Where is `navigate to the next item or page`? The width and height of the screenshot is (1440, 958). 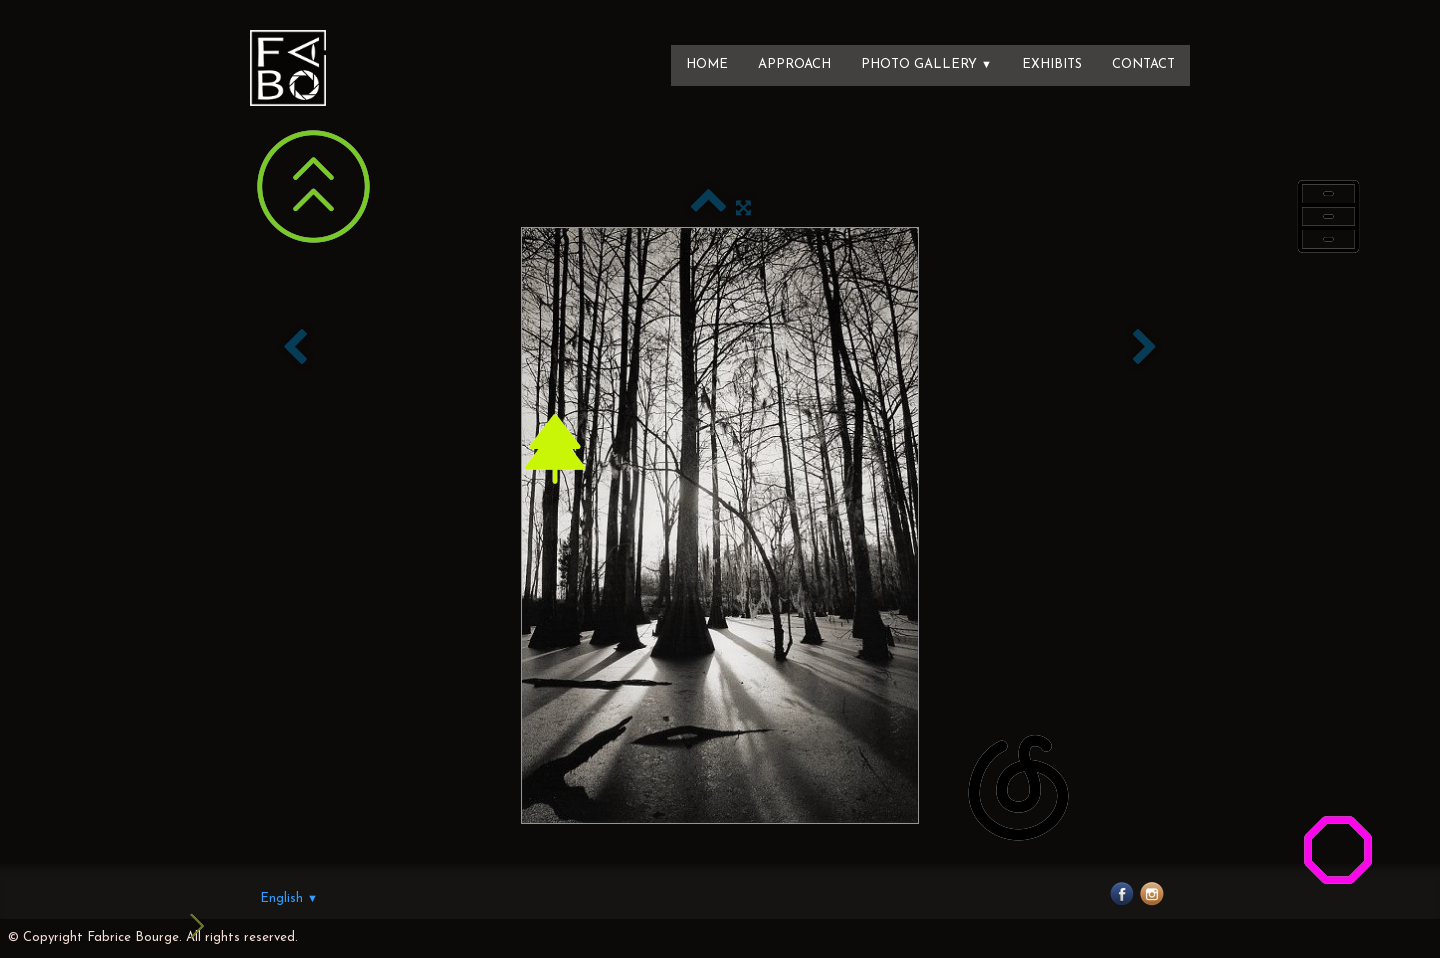
navigate to the next item or page is located at coordinates (196, 926).